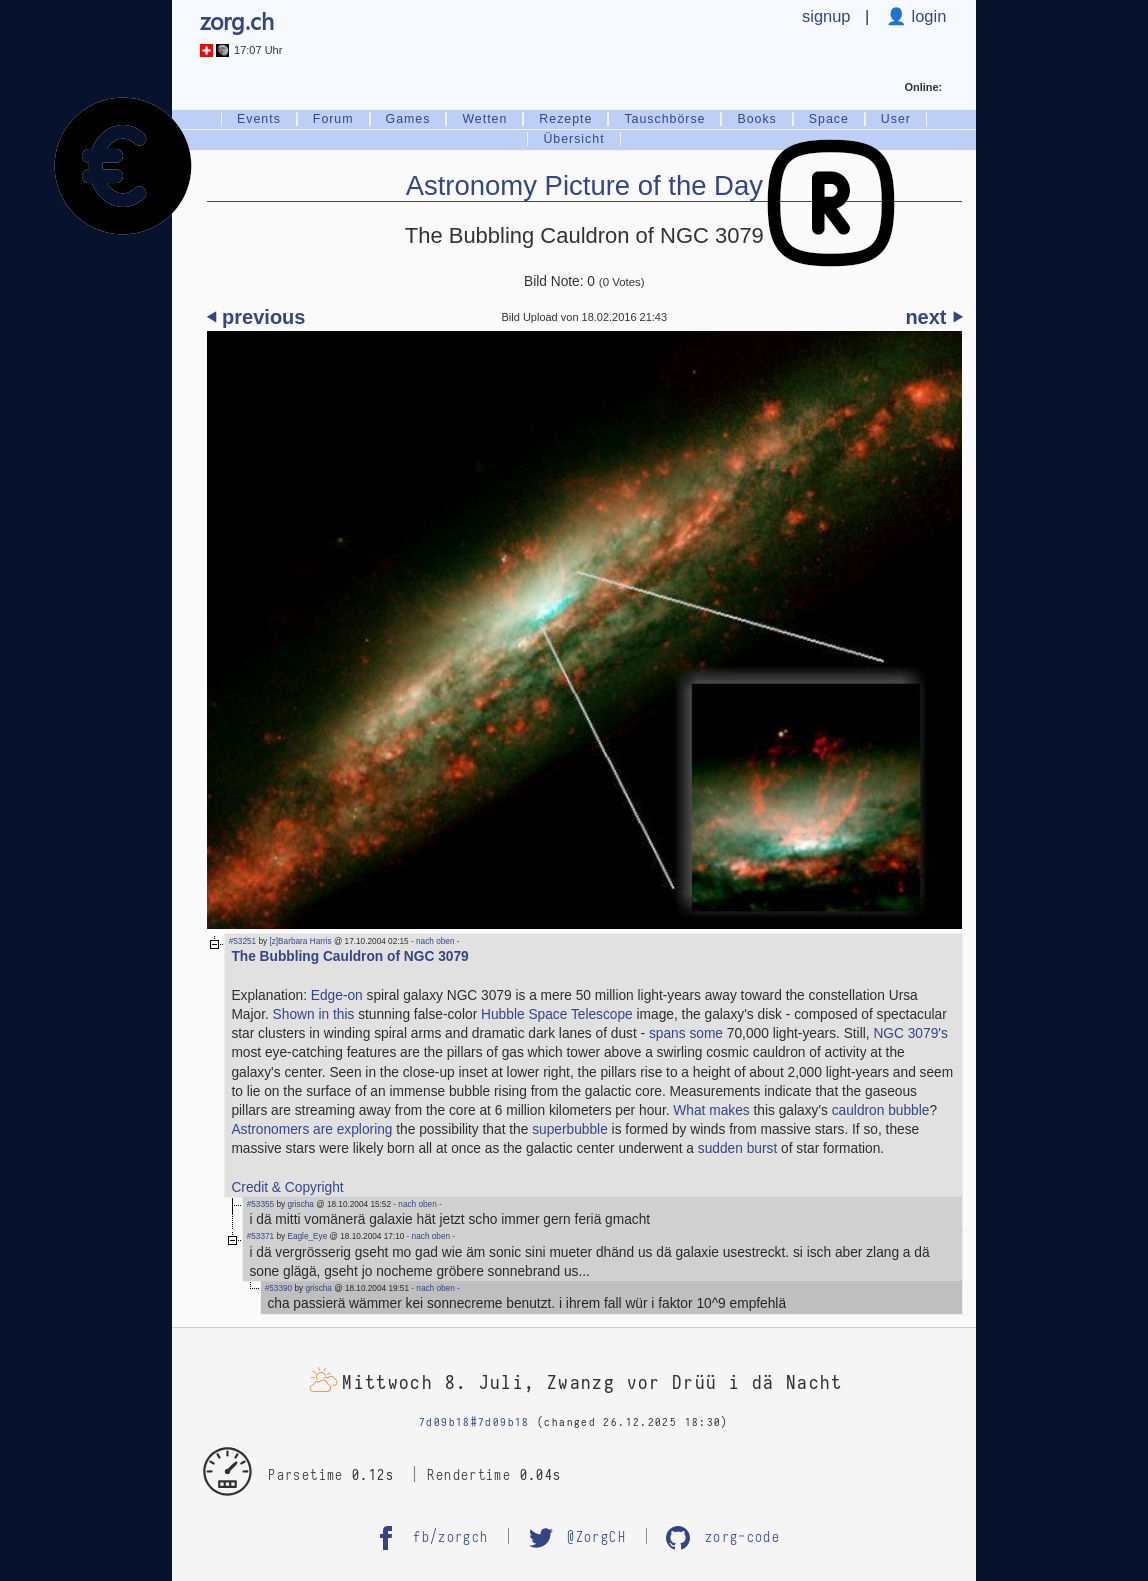 The width and height of the screenshot is (1148, 1581). Describe the element at coordinates (123, 166) in the screenshot. I see `view balance in euros` at that location.